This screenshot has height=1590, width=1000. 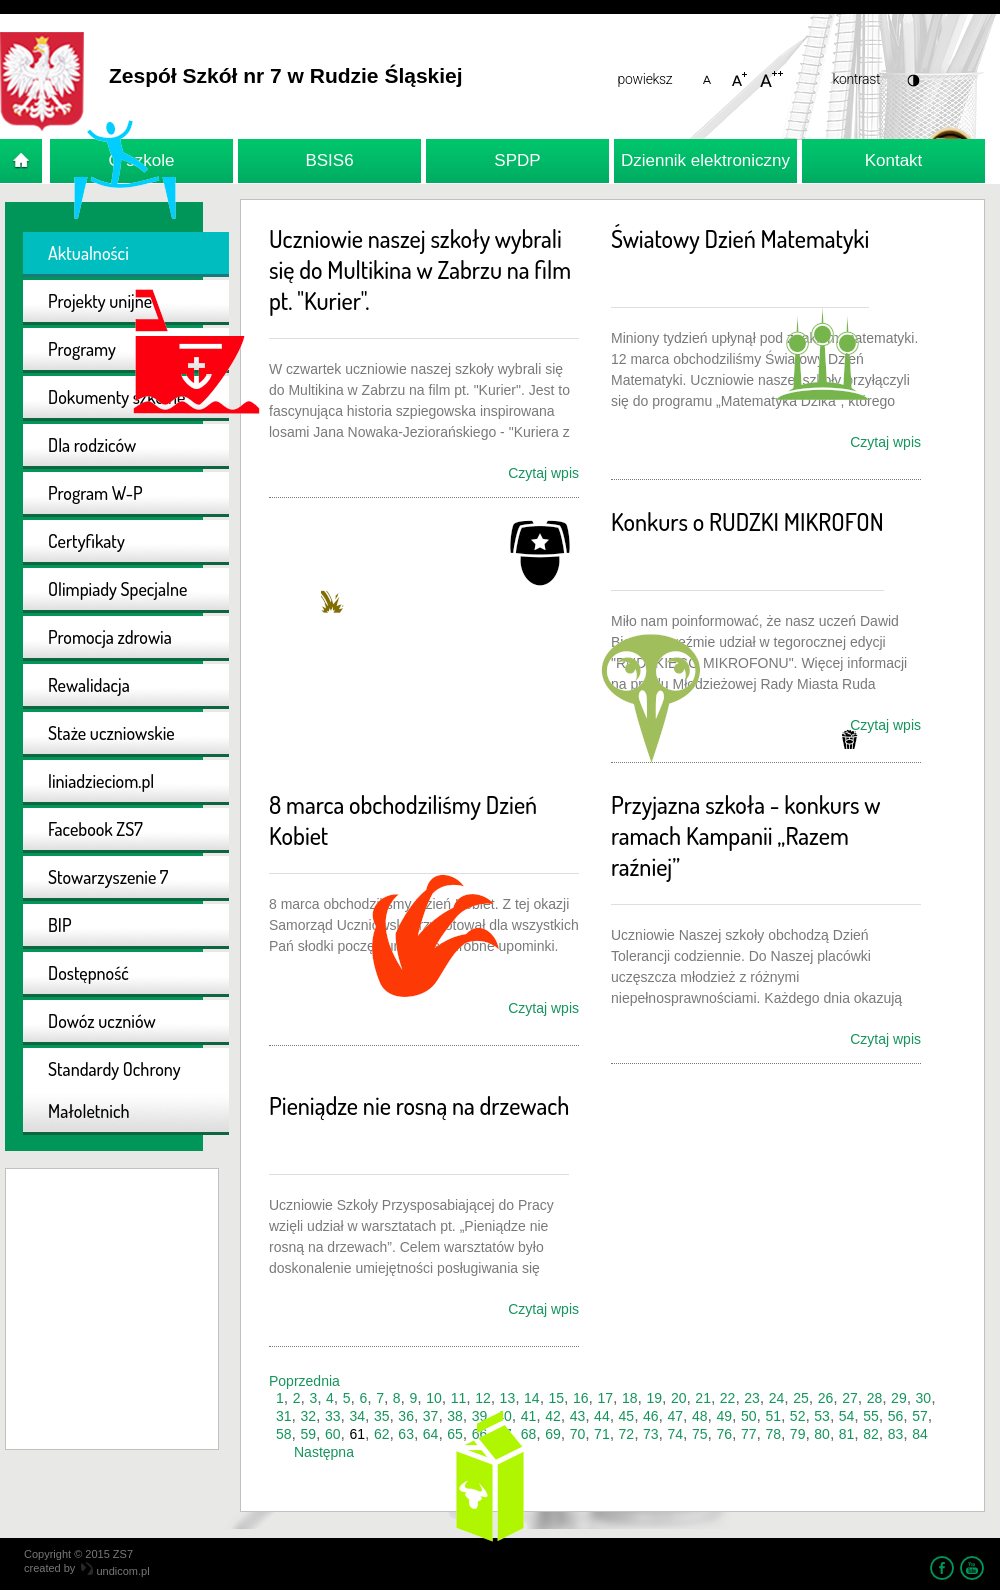 What do you see at coordinates (540, 552) in the screenshot?
I see `select Russian-style winter hat accessory` at bounding box center [540, 552].